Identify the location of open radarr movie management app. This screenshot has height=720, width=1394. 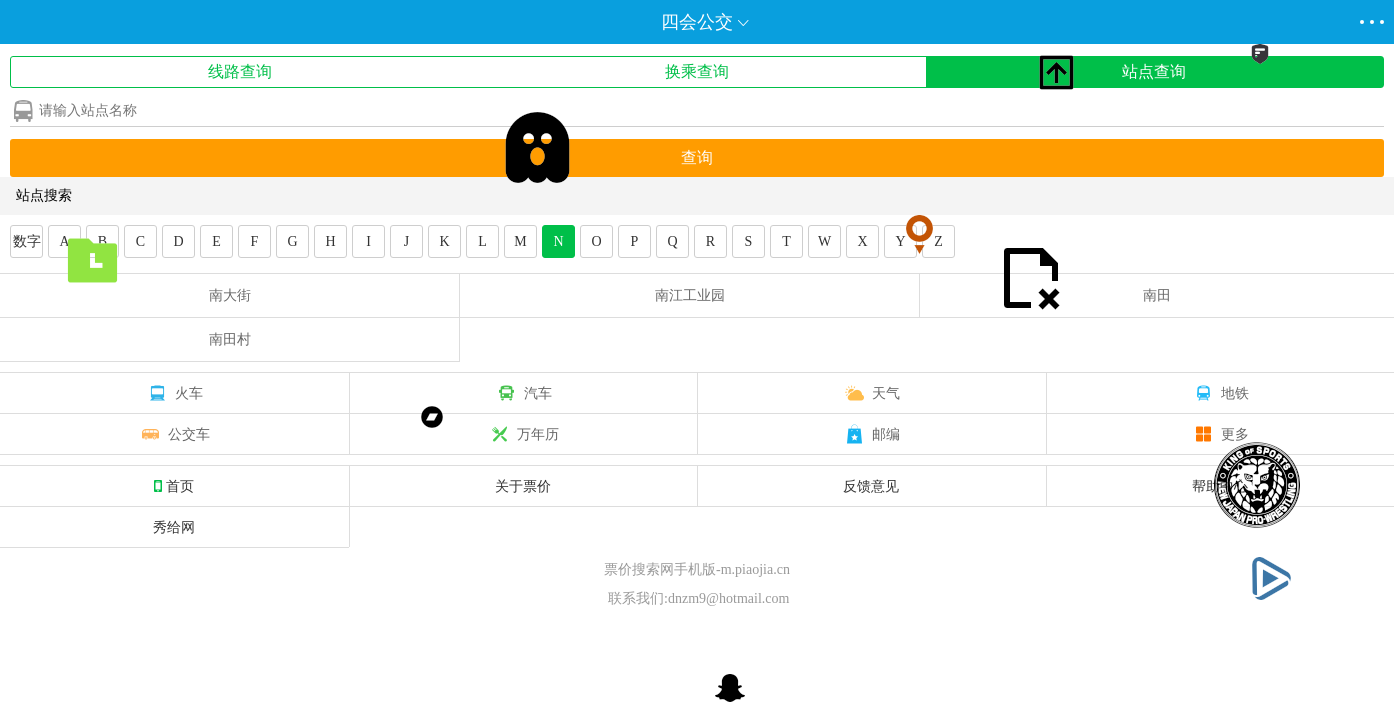
(1271, 578).